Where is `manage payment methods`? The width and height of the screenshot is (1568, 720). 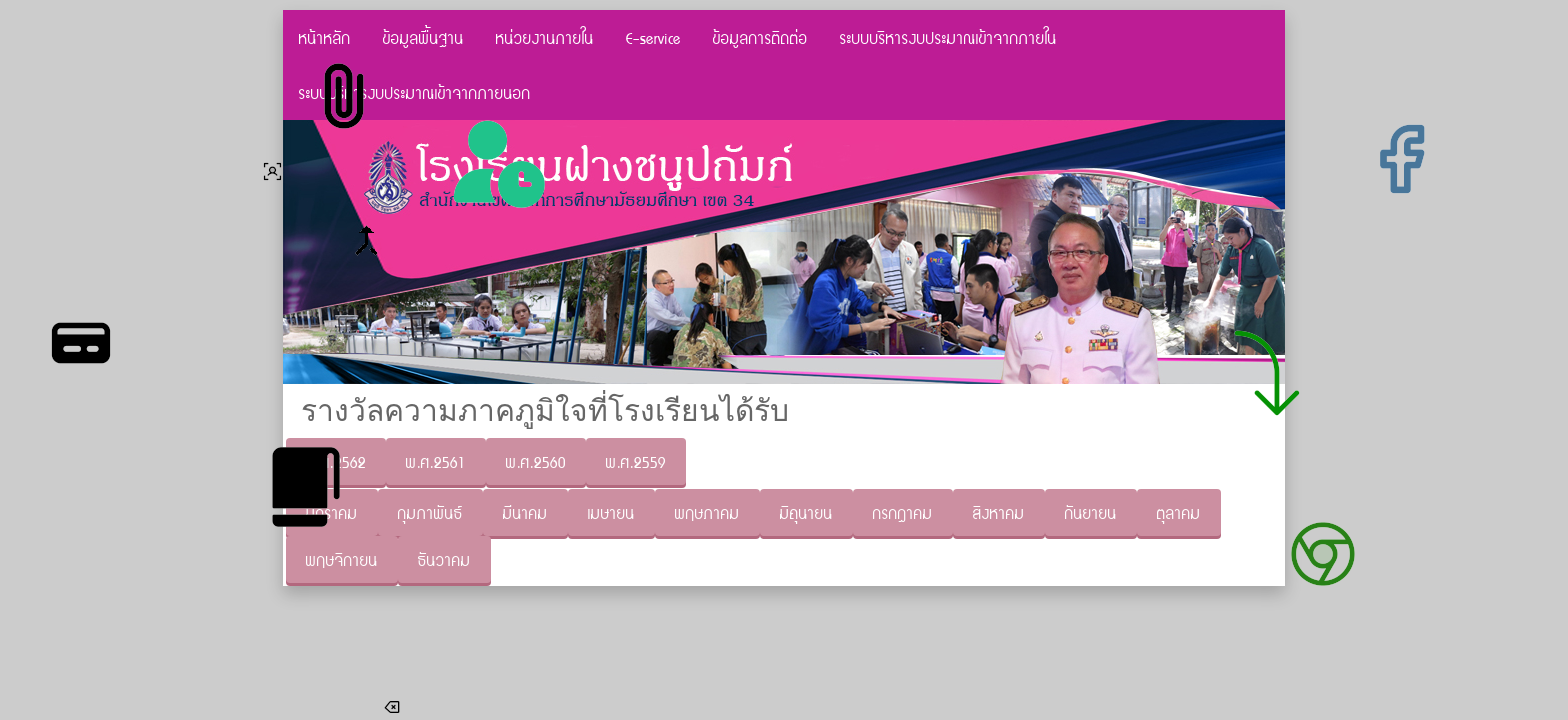
manage payment methods is located at coordinates (81, 343).